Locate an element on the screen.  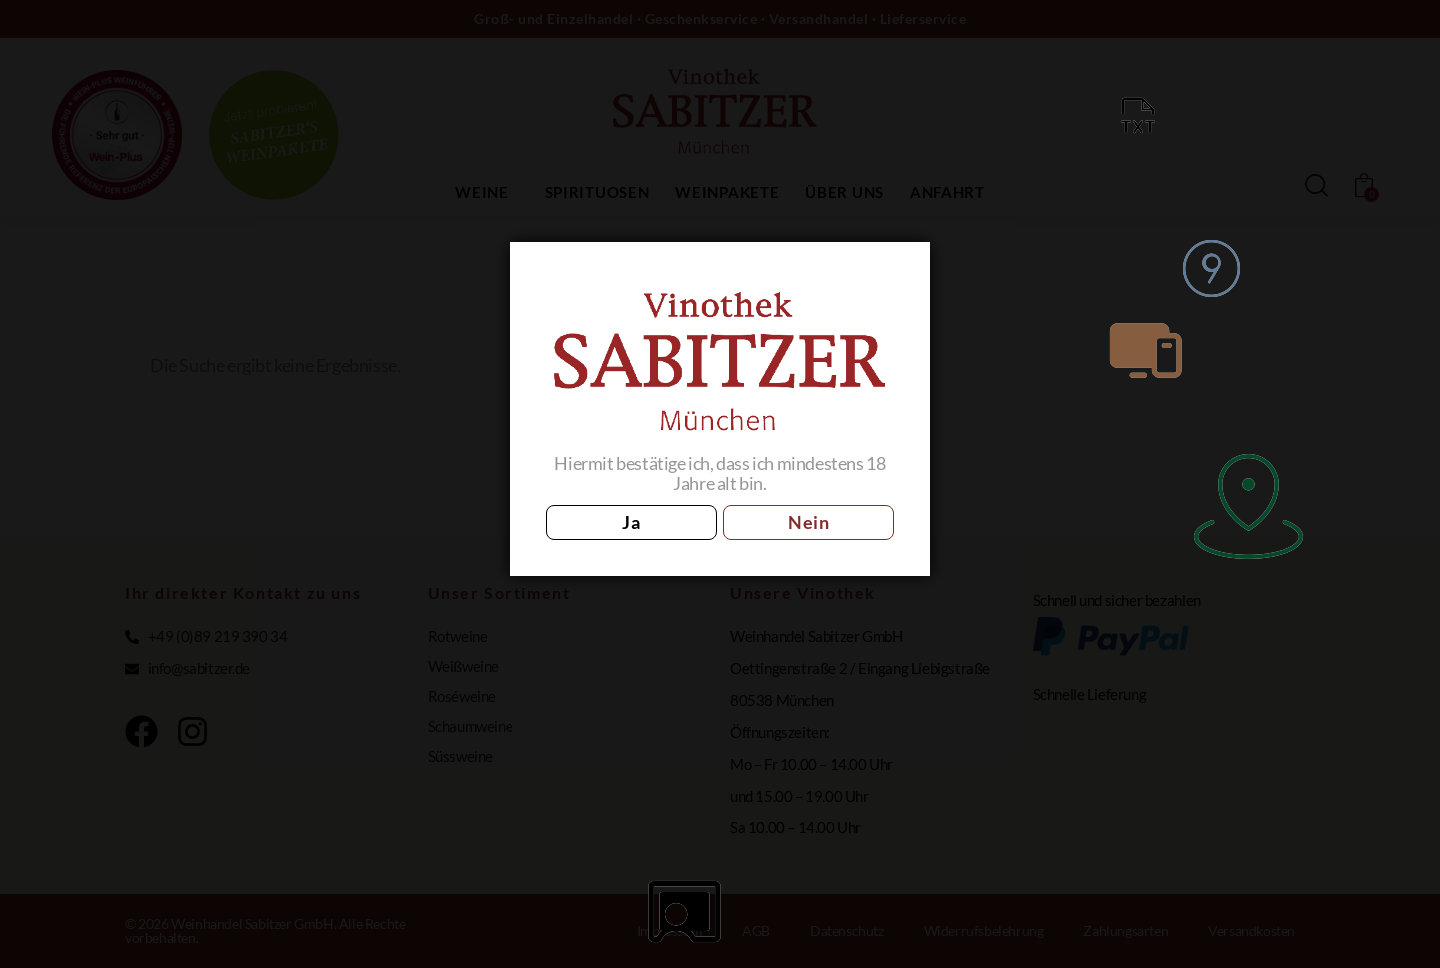
view location area or zone on map is located at coordinates (1248, 508).